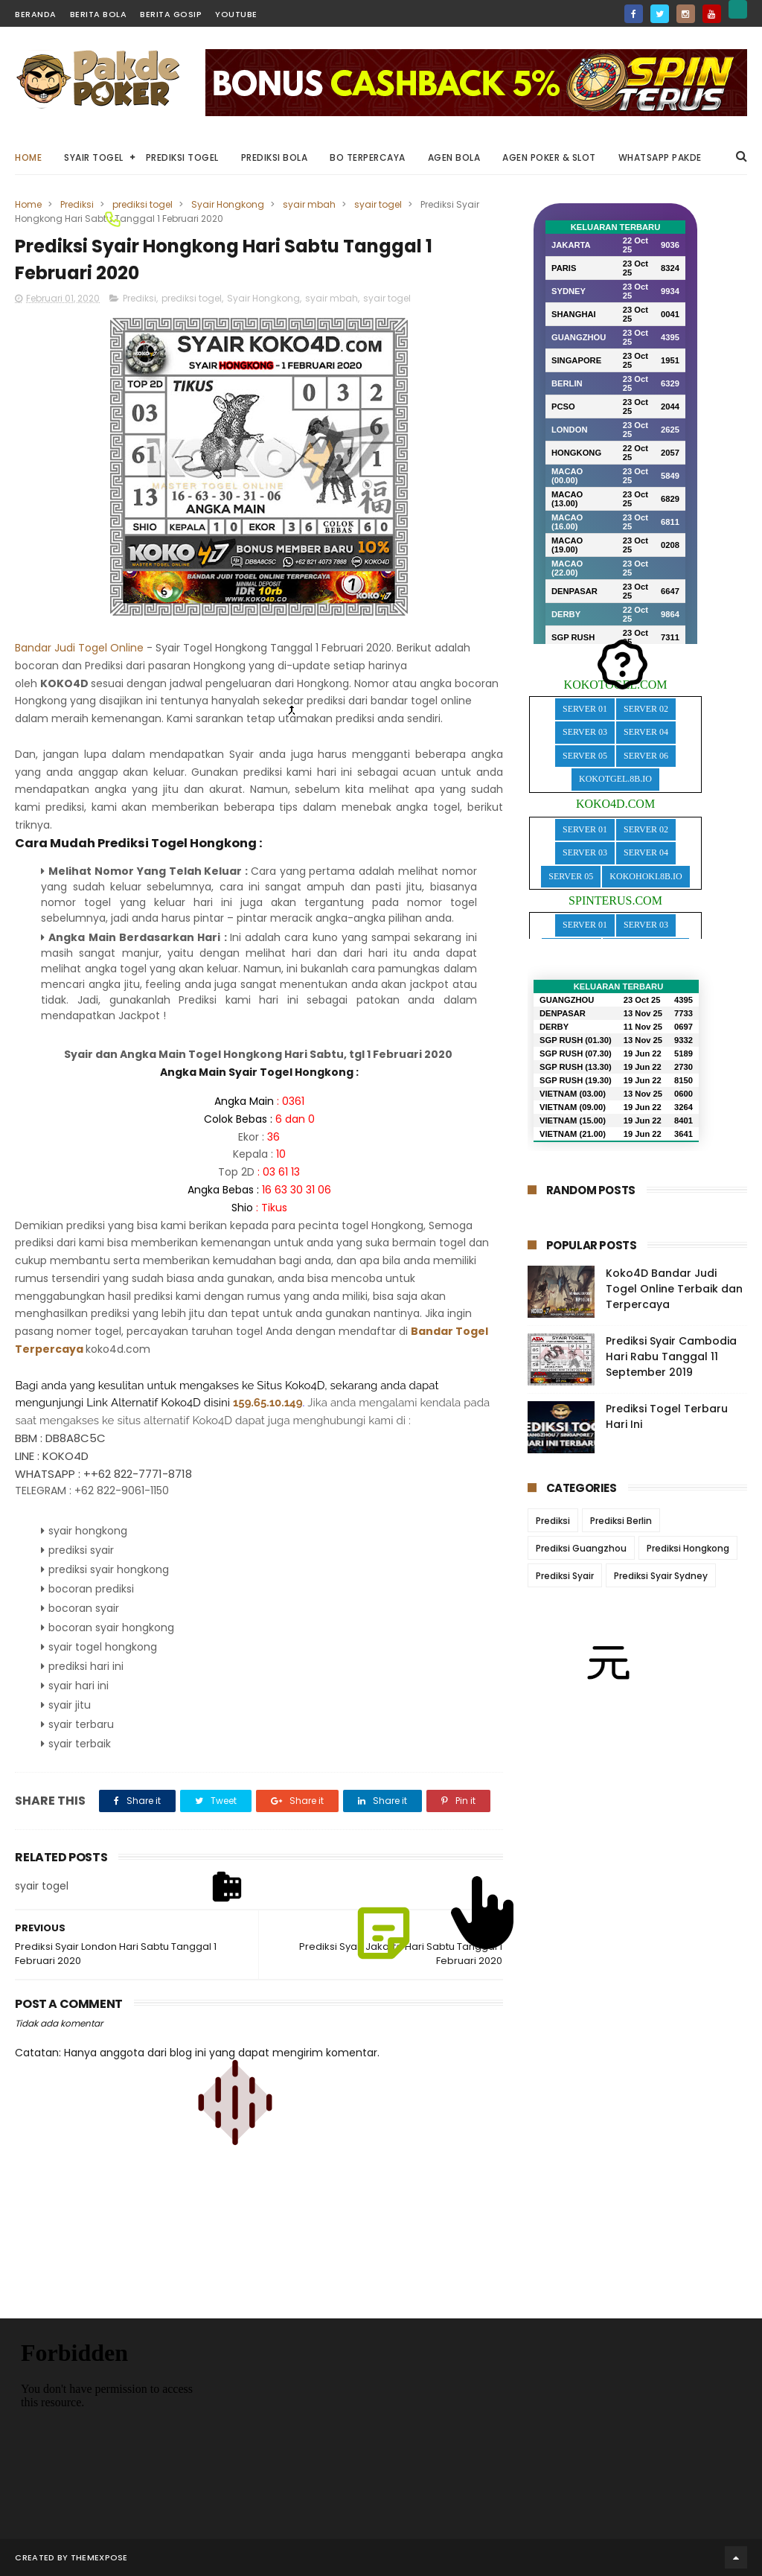  What do you see at coordinates (482, 1913) in the screenshot?
I see `tap or click to interact` at bounding box center [482, 1913].